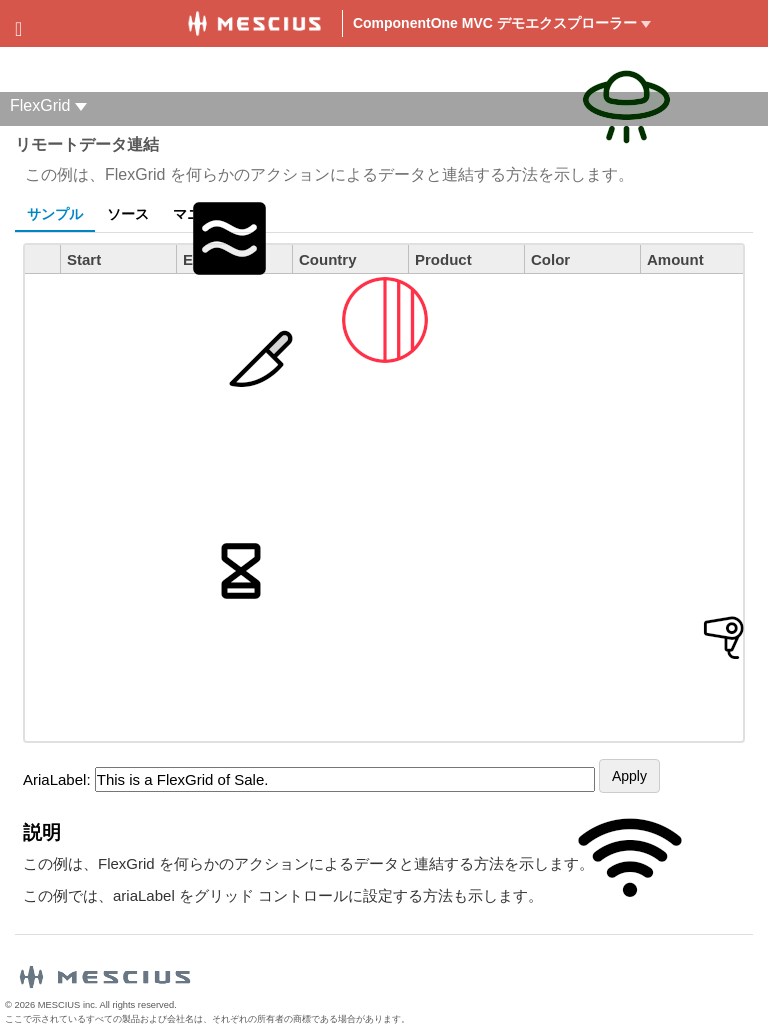 The height and width of the screenshot is (1036, 768). Describe the element at coordinates (626, 105) in the screenshot. I see `access sci-fi or space-themed content` at that location.